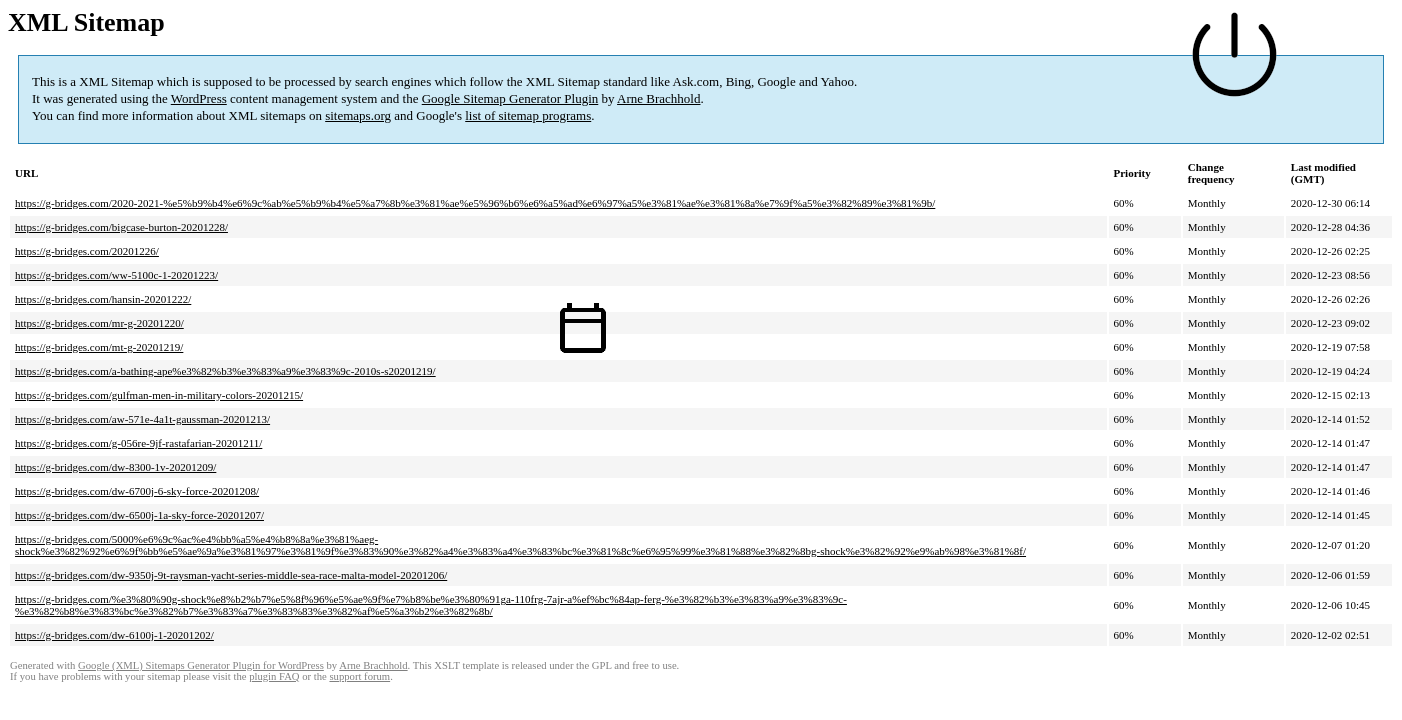  Describe the element at coordinates (1234, 54) in the screenshot. I see `turn device on or off` at that location.